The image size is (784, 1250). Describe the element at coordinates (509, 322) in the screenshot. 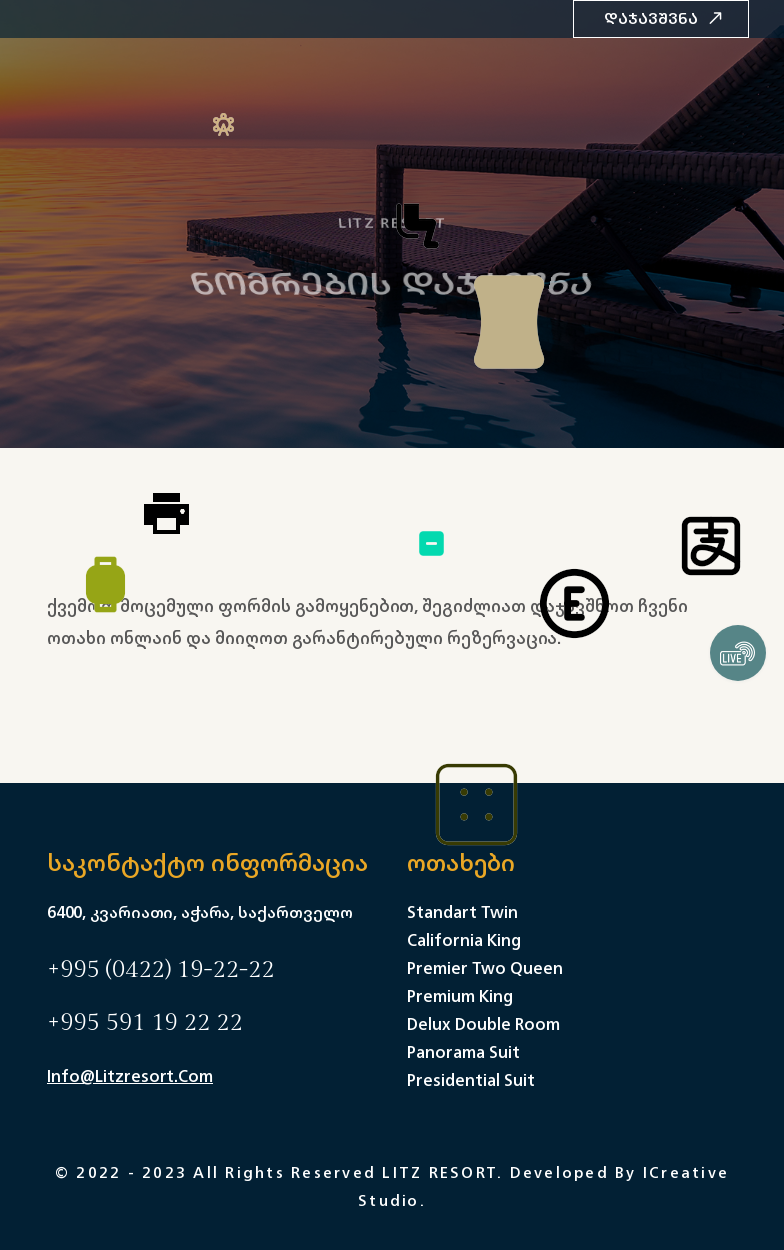

I see `switch to vertical panorama mode` at that location.